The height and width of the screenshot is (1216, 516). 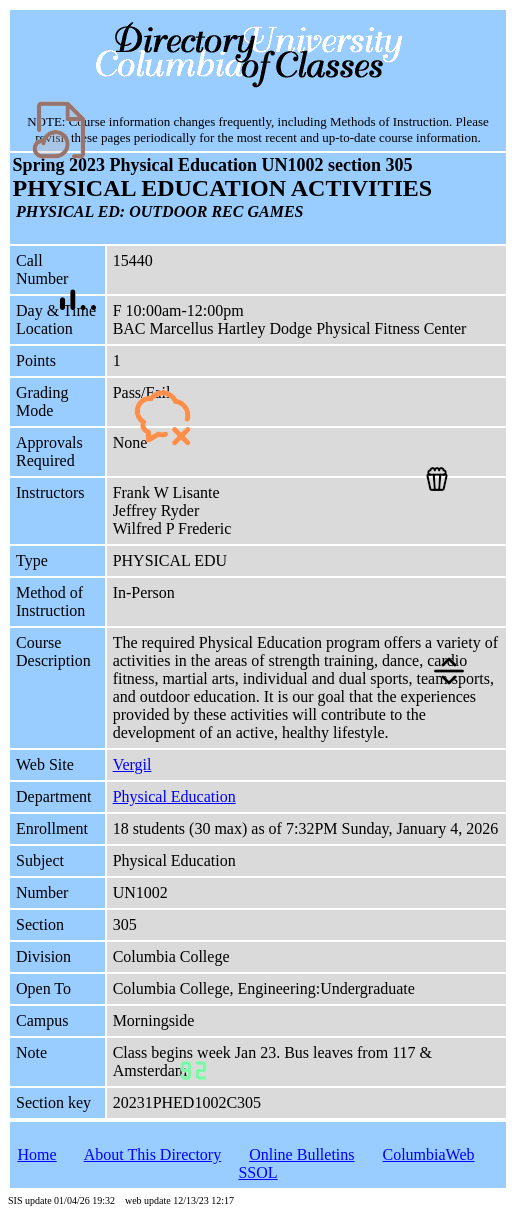 I want to click on access movies or entertainment content, so click(x=437, y=479).